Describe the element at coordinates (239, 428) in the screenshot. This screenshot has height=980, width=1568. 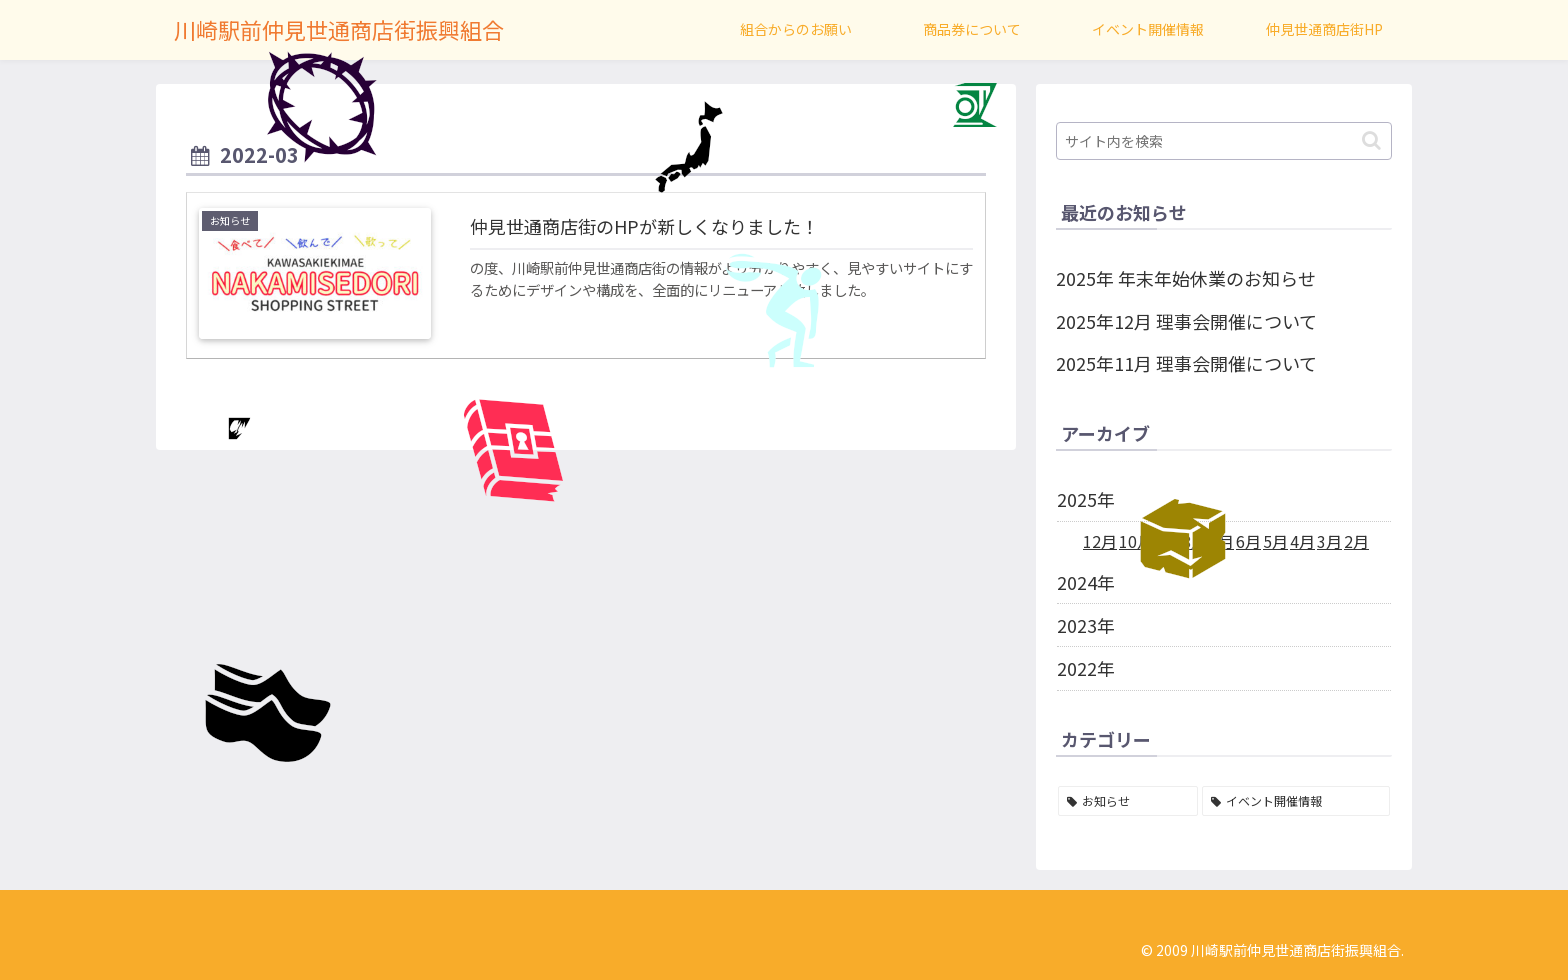
I see `select ent or tree creature character` at that location.